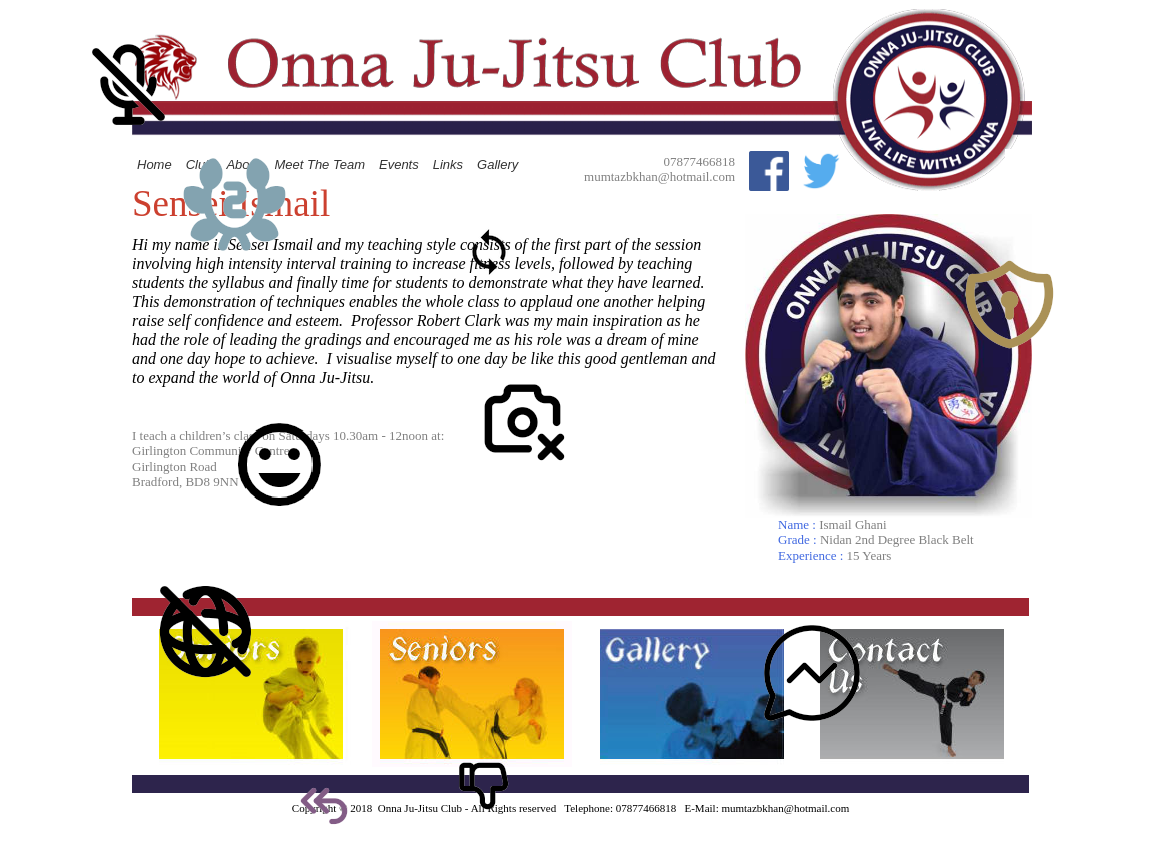 This screenshot has height=844, width=1164. What do you see at coordinates (234, 204) in the screenshot?
I see `view achievements or awards` at bounding box center [234, 204].